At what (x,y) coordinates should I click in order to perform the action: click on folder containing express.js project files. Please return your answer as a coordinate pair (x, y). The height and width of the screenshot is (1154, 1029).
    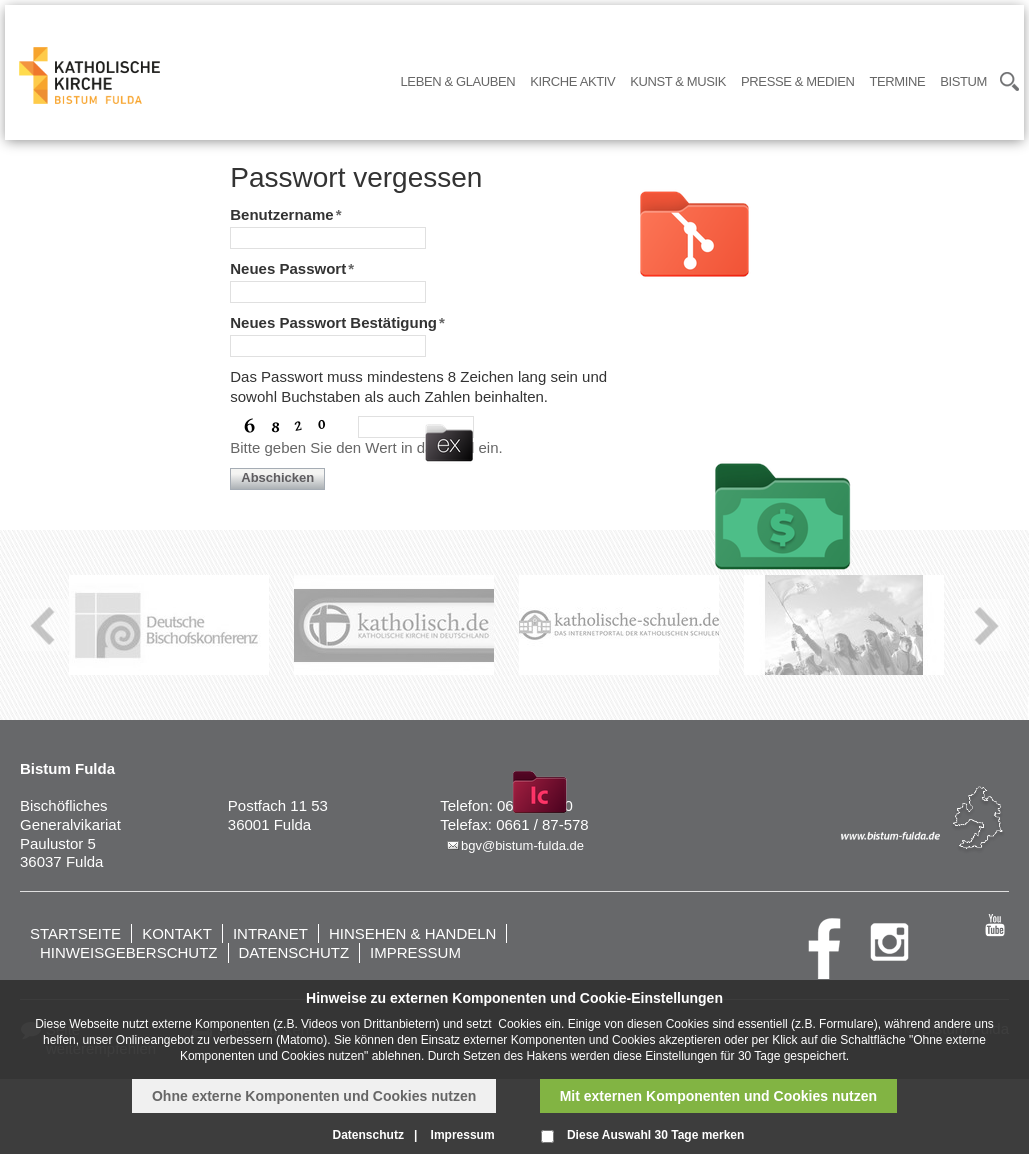
    Looking at the image, I should click on (449, 444).